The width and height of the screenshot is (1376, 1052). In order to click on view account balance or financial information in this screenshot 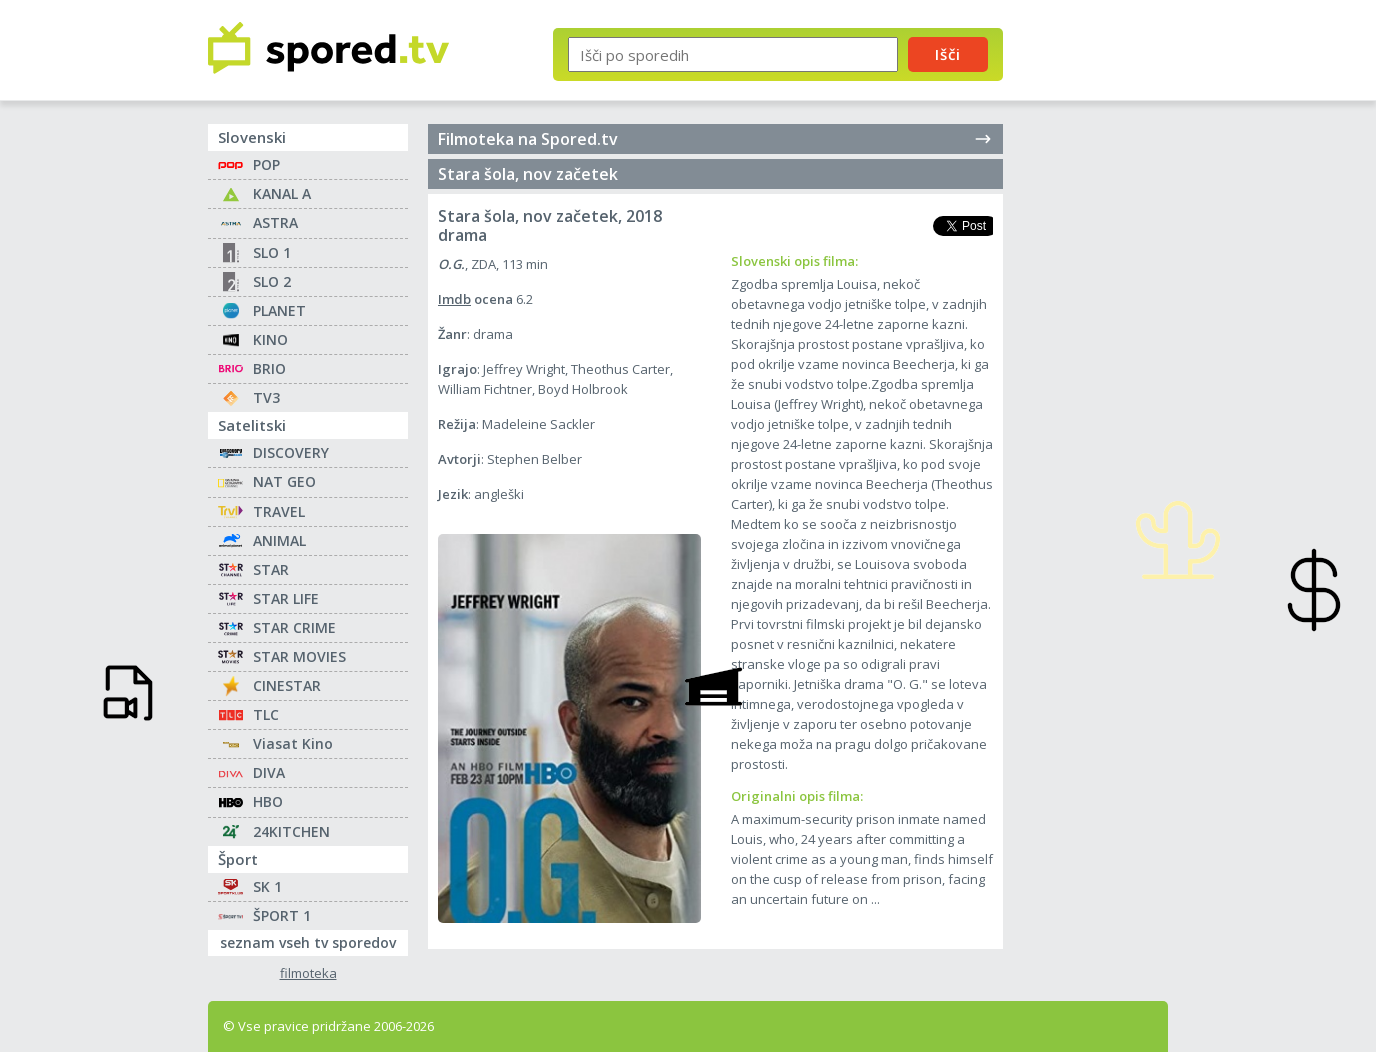, I will do `click(1314, 590)`.